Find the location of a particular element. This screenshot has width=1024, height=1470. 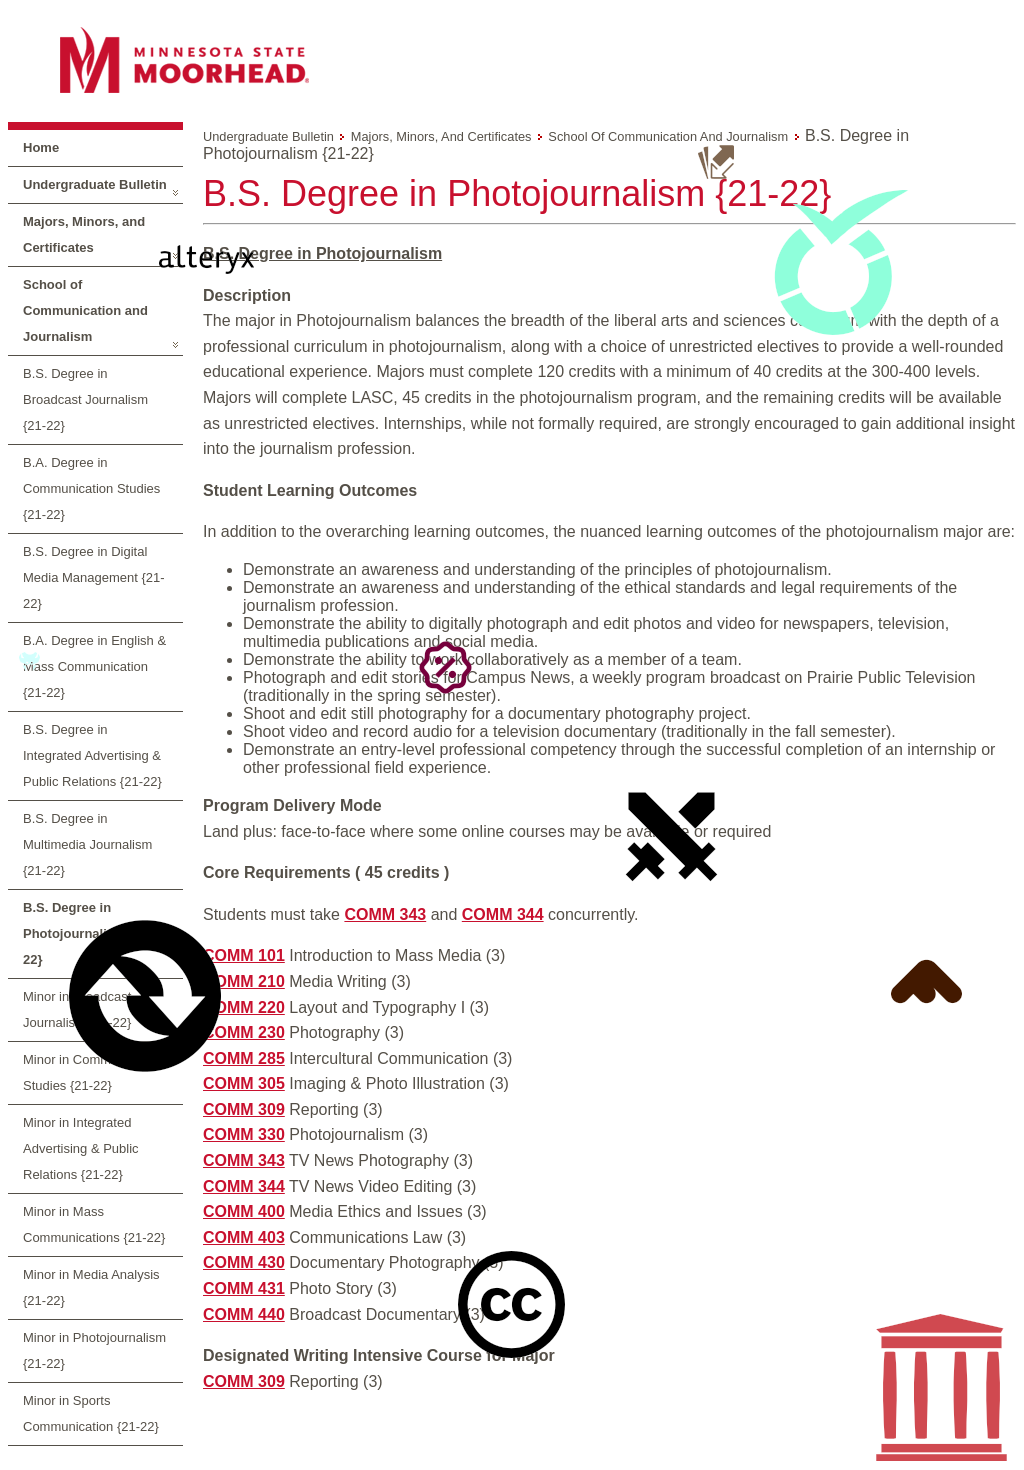

alteryx logo - link to alteryx data analytics platform is located at coordinates (206, 259).